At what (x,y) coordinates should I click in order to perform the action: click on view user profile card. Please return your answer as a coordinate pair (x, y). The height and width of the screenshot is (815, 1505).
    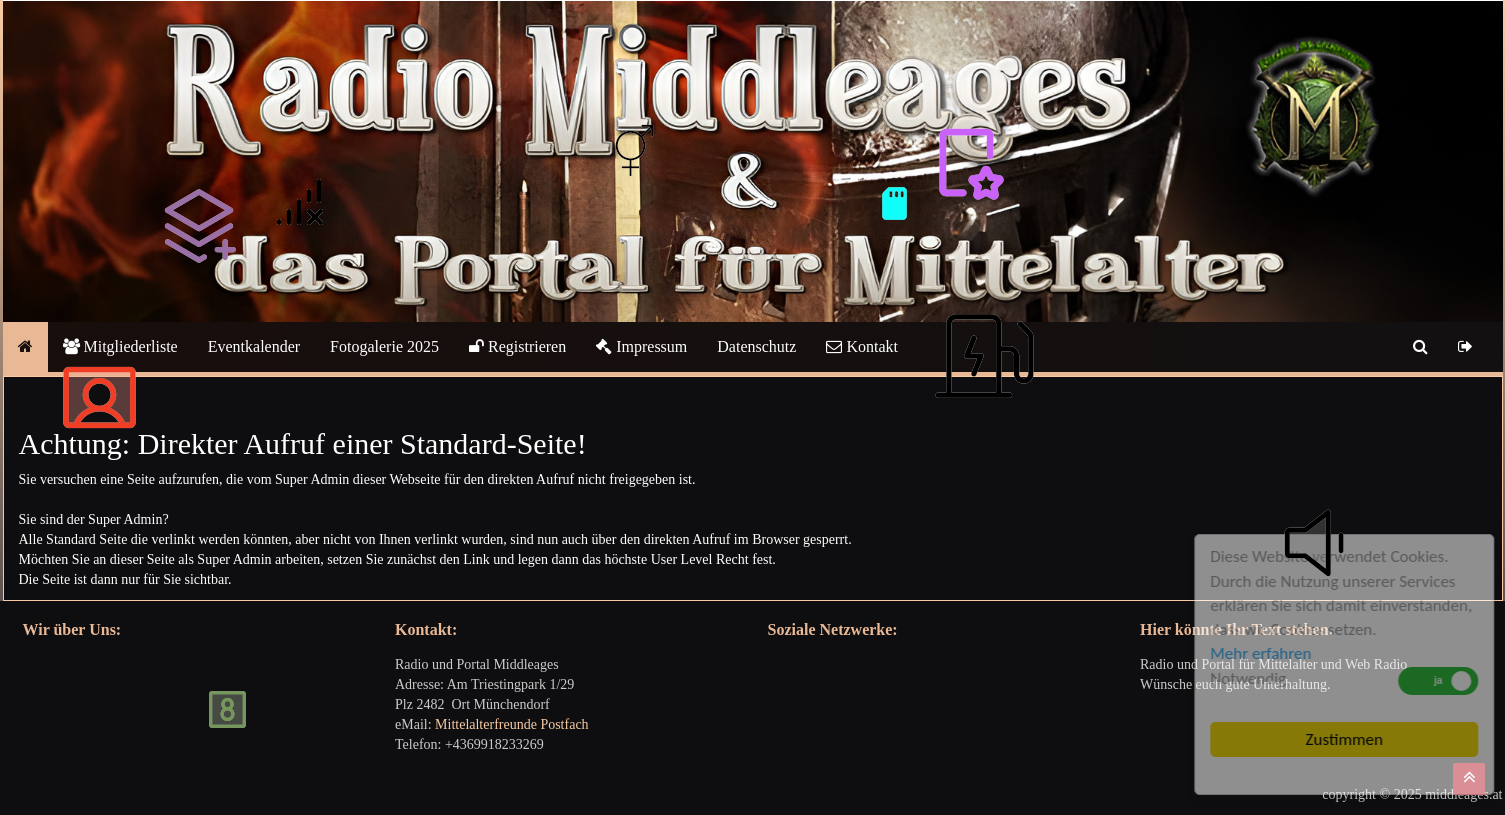
    Looking at the image, I should click on (99, 397).